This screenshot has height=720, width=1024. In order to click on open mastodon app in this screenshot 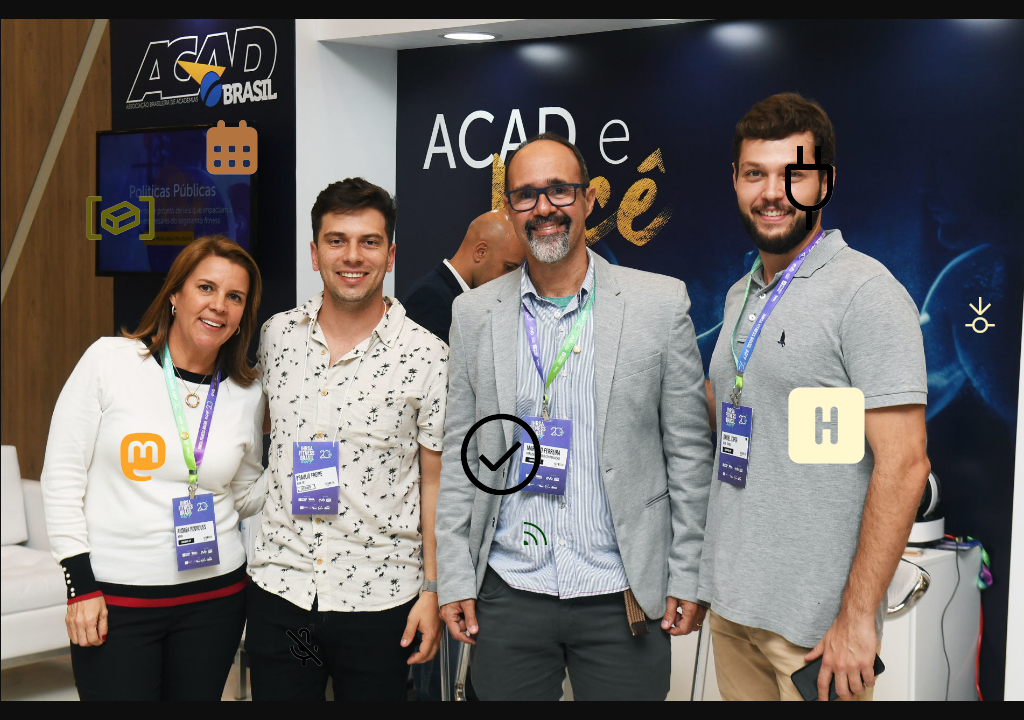, I will do `click(143, 457)`.